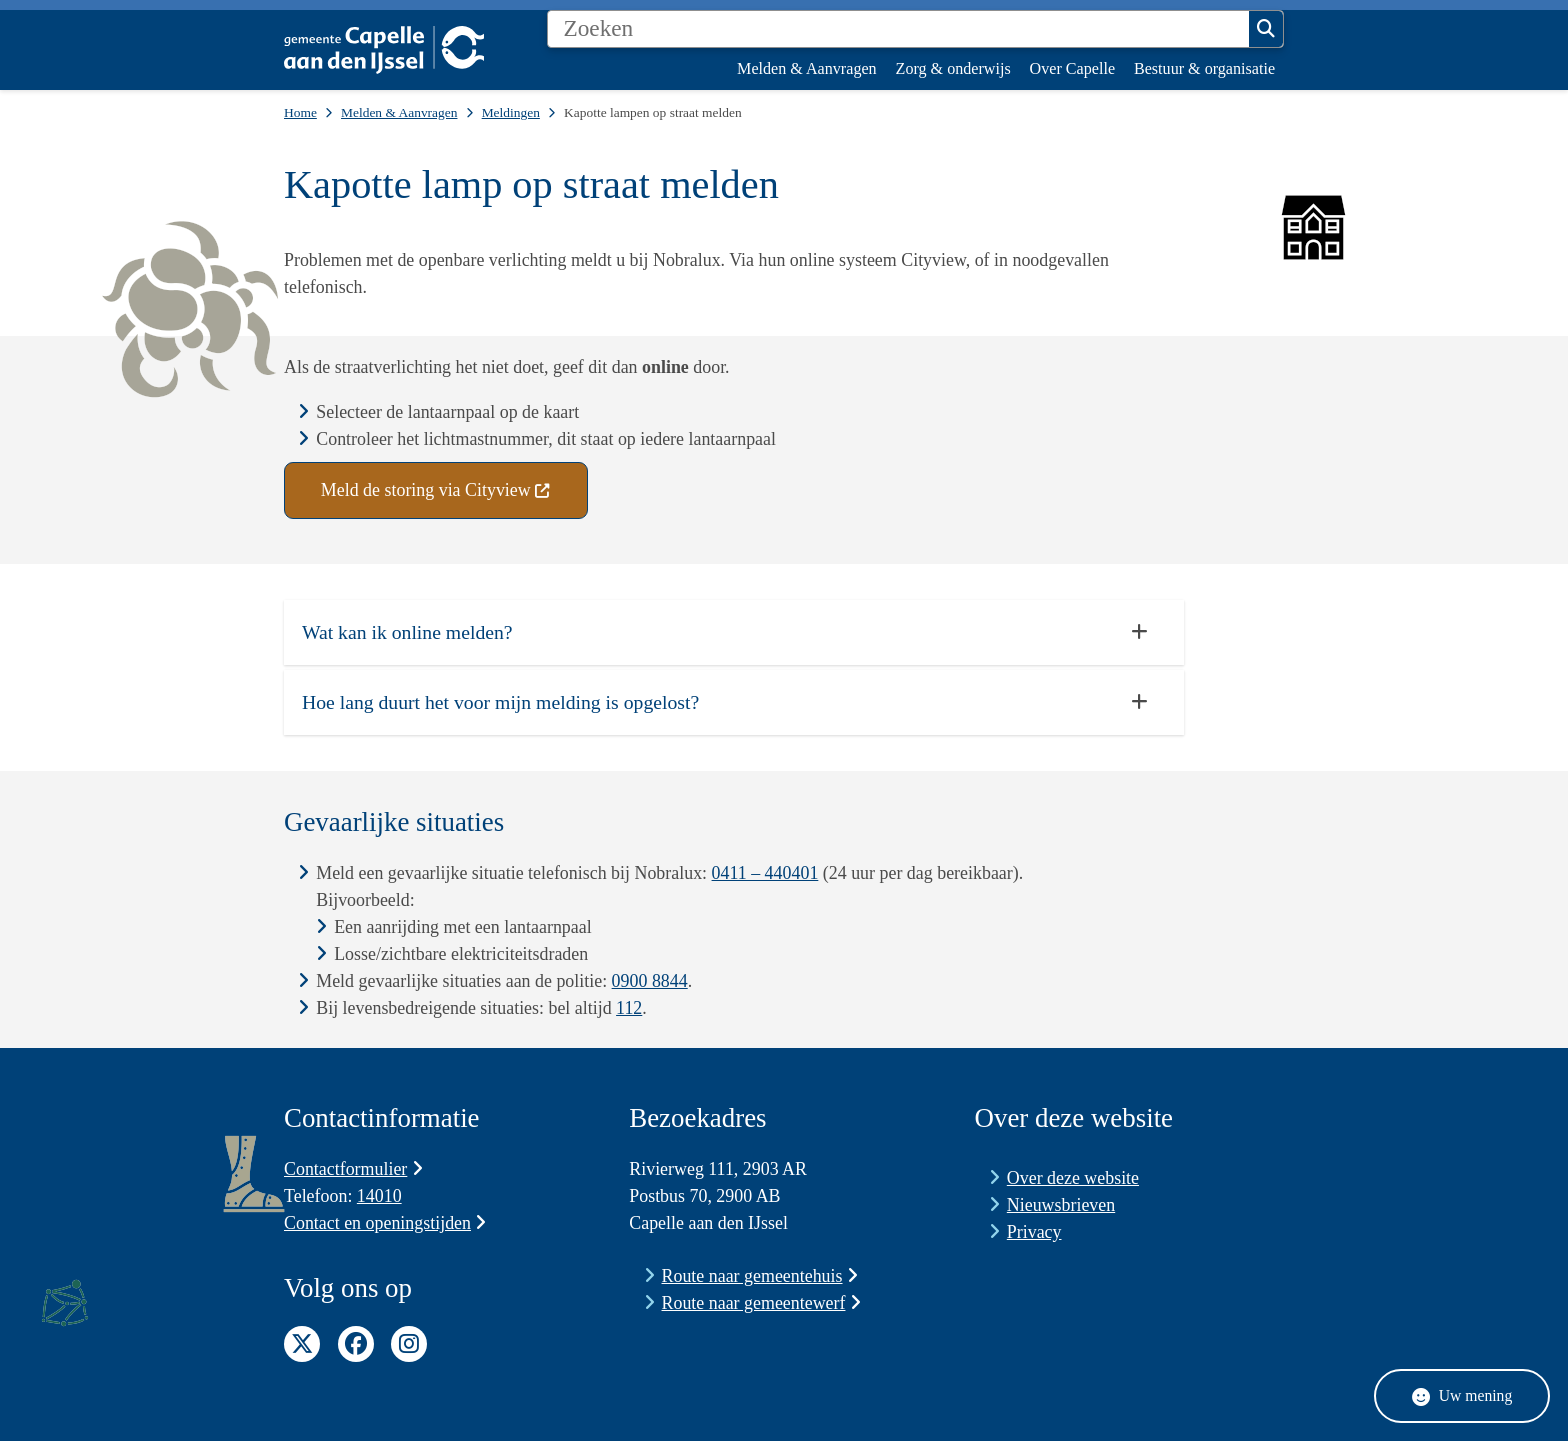 The image size is (1568, 1441). Describe the element at coordinates (189, 308) in the screenshot. I see `indicates an infested or corrupted enemy type` at that location.